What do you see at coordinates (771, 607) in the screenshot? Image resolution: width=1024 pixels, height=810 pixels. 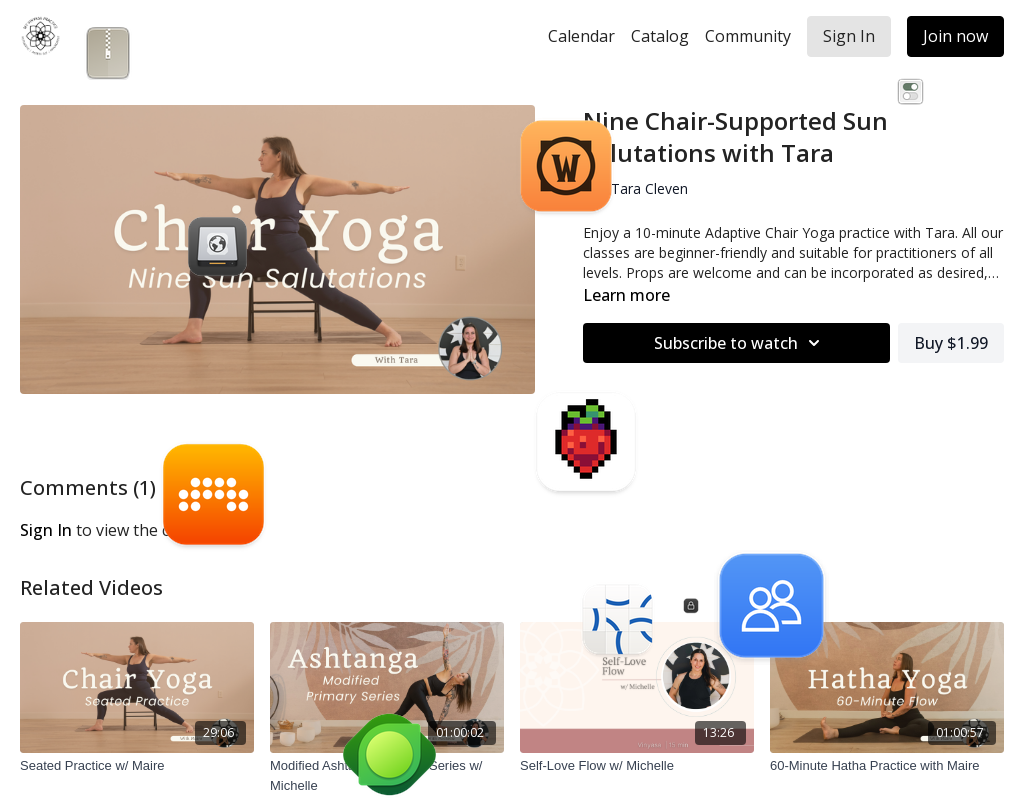 I see `manage user accounts and profiles` at bounding box center [771, 607].